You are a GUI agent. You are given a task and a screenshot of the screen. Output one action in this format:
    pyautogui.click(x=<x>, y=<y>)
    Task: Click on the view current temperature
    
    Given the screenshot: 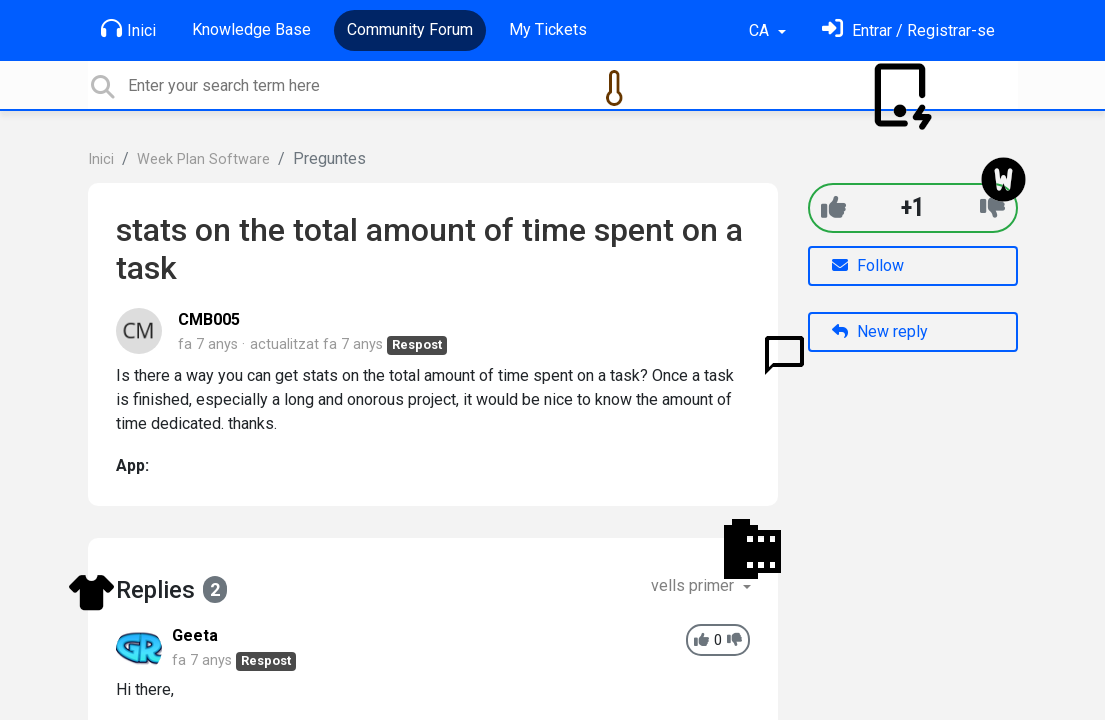 What is the action you would take?
    pyautogui.click(x=615, y=88)
    